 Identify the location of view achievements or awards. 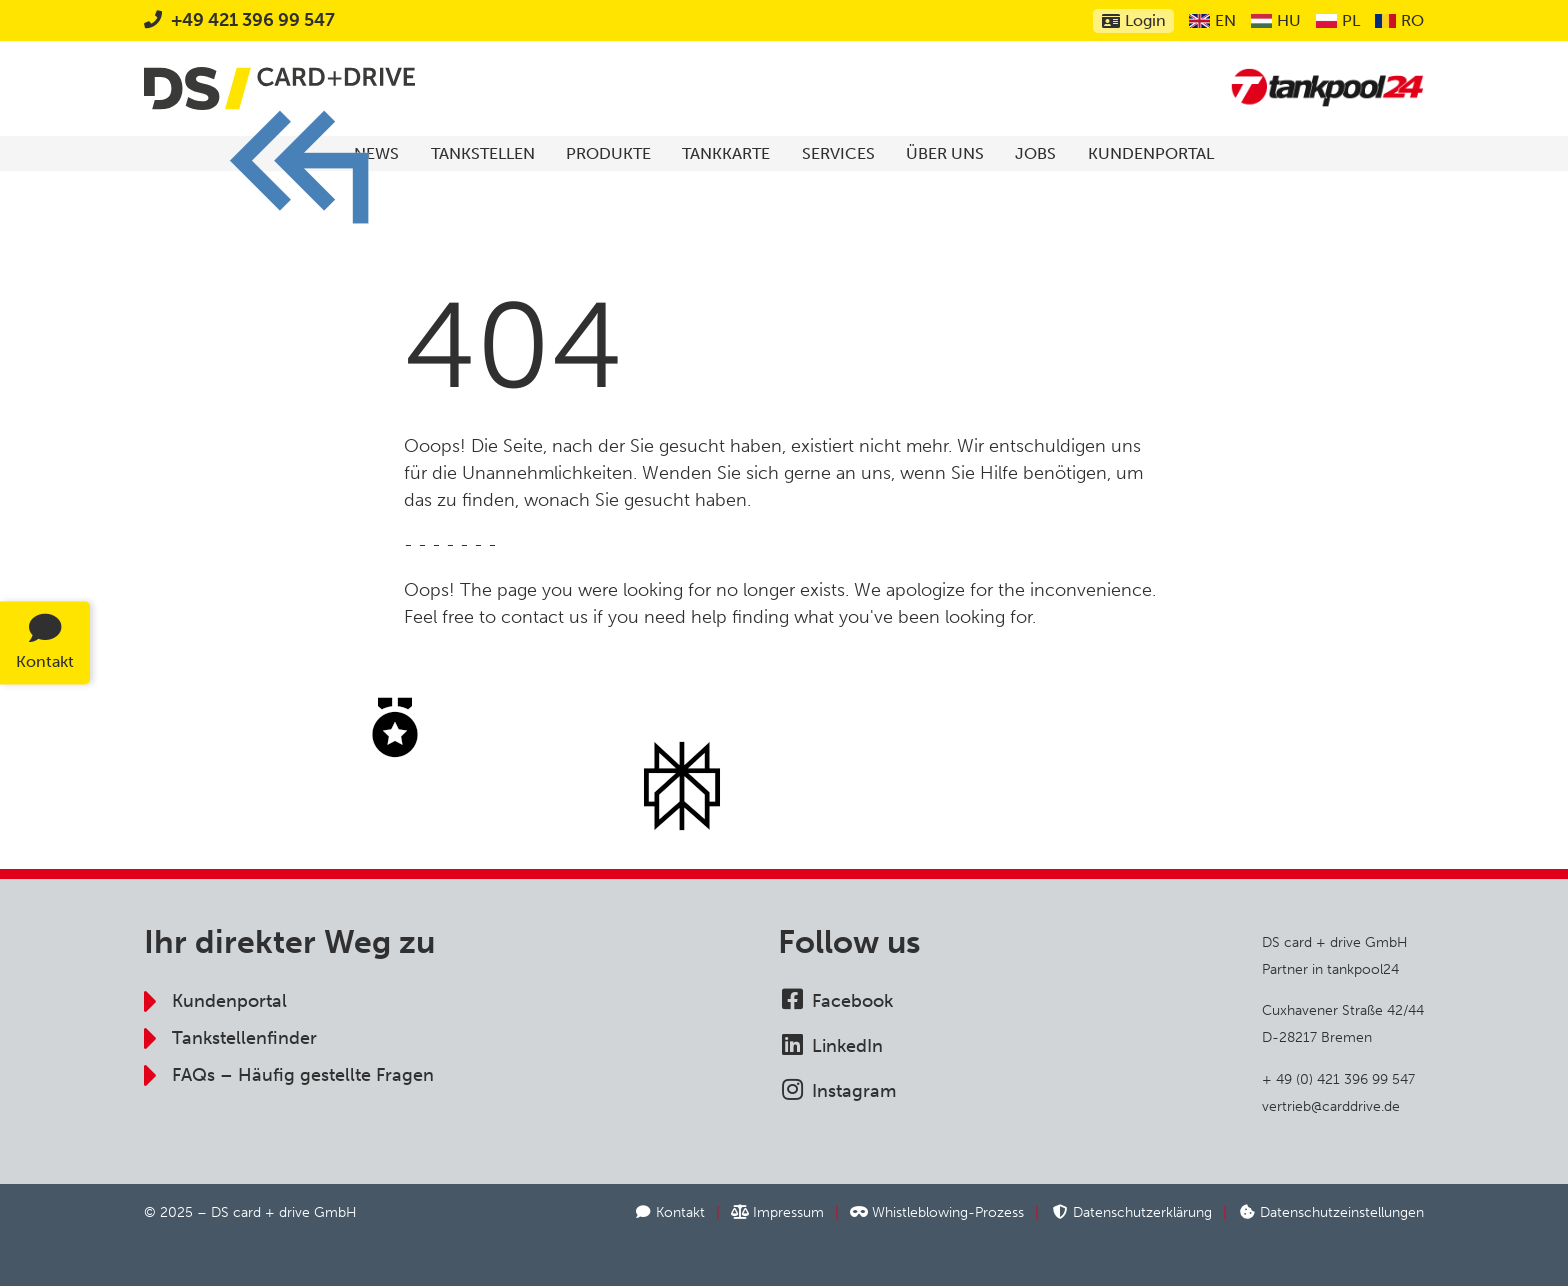
(395, 726).